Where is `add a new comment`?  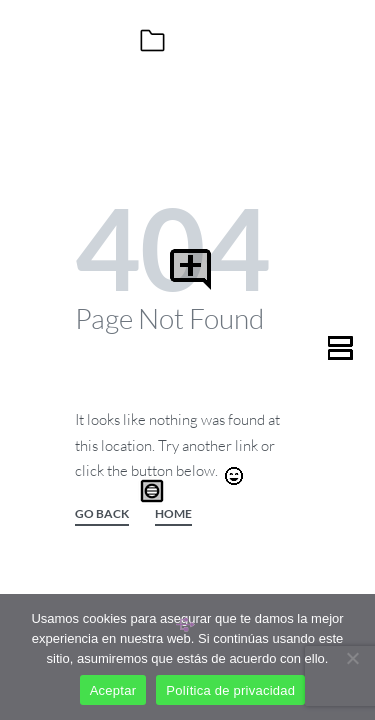 add a new comment is located at coordinates (190, 269).